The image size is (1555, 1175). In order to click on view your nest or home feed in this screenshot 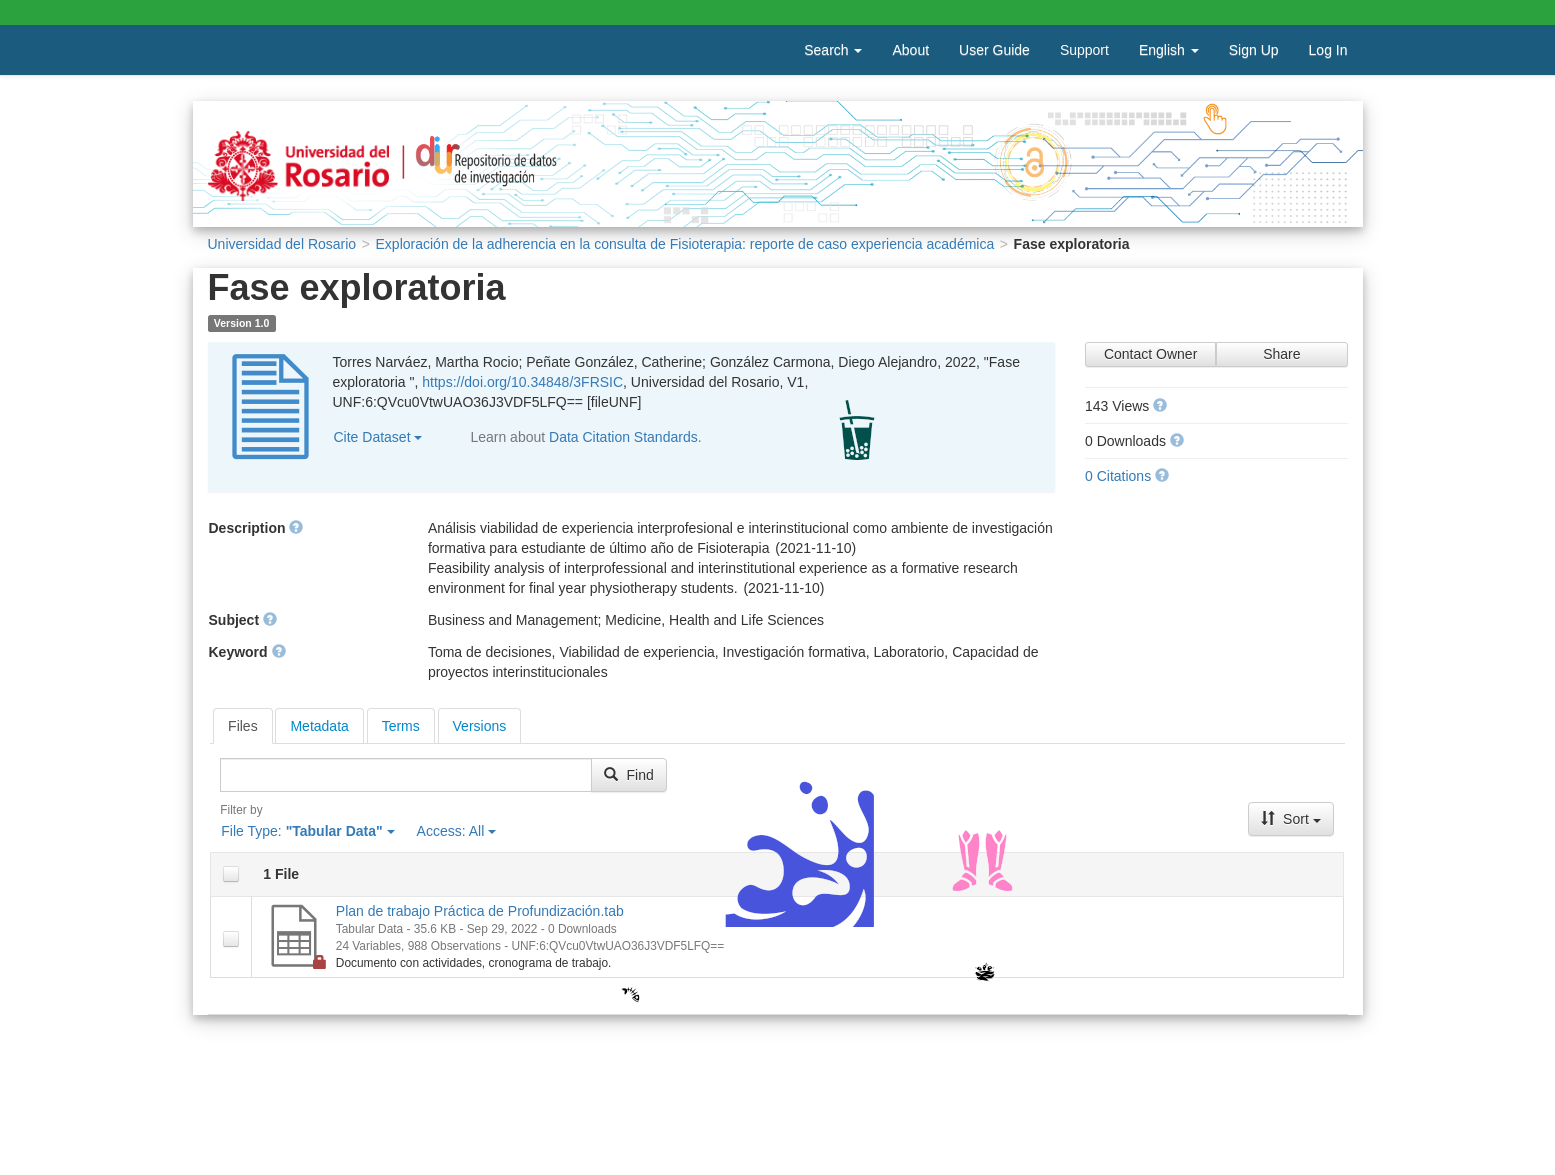, I will do `click(984, 971)`.